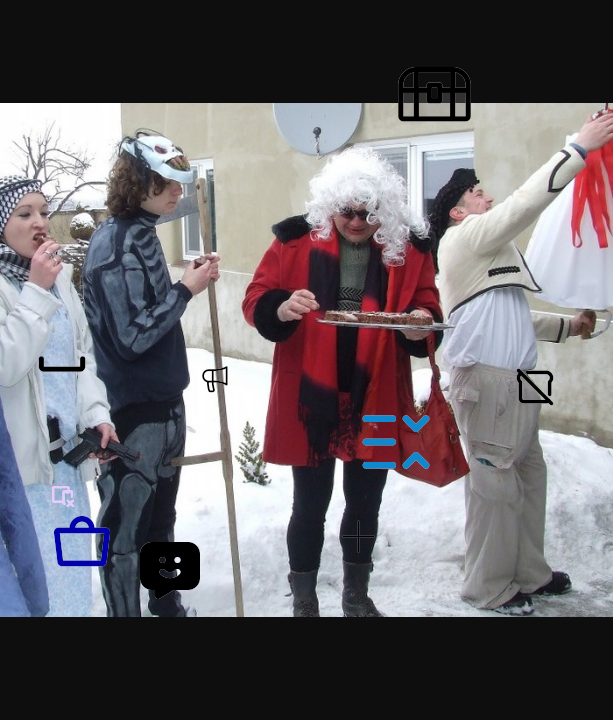 The image size is (613, 720). What do you see at coordinates (82, 544) in the screenshot?
I see `view your shopping bag` at bounding box center [82, 544].